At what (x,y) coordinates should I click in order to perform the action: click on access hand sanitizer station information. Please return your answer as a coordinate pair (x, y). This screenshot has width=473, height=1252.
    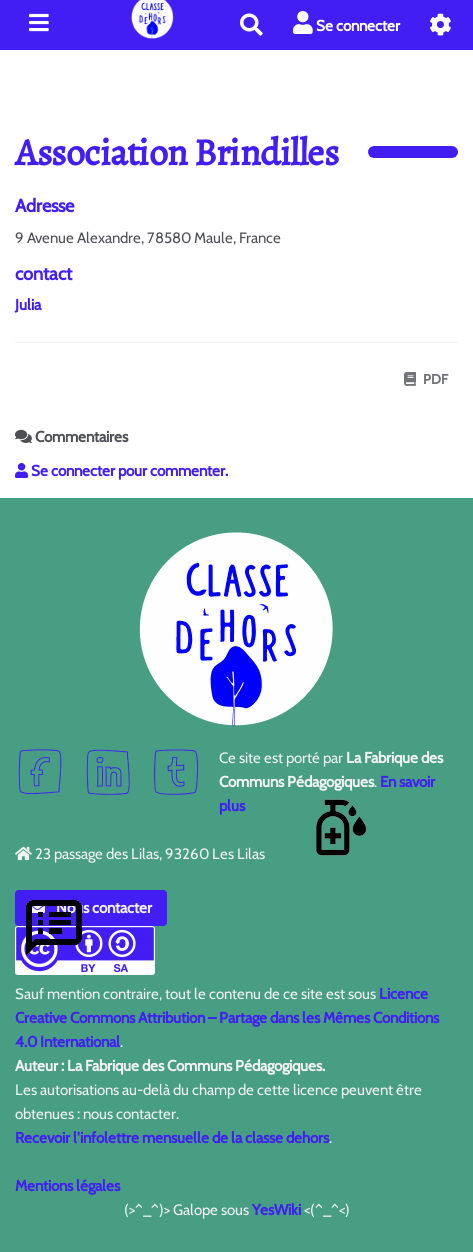
    Looking at the image, I should click on (338, 827).